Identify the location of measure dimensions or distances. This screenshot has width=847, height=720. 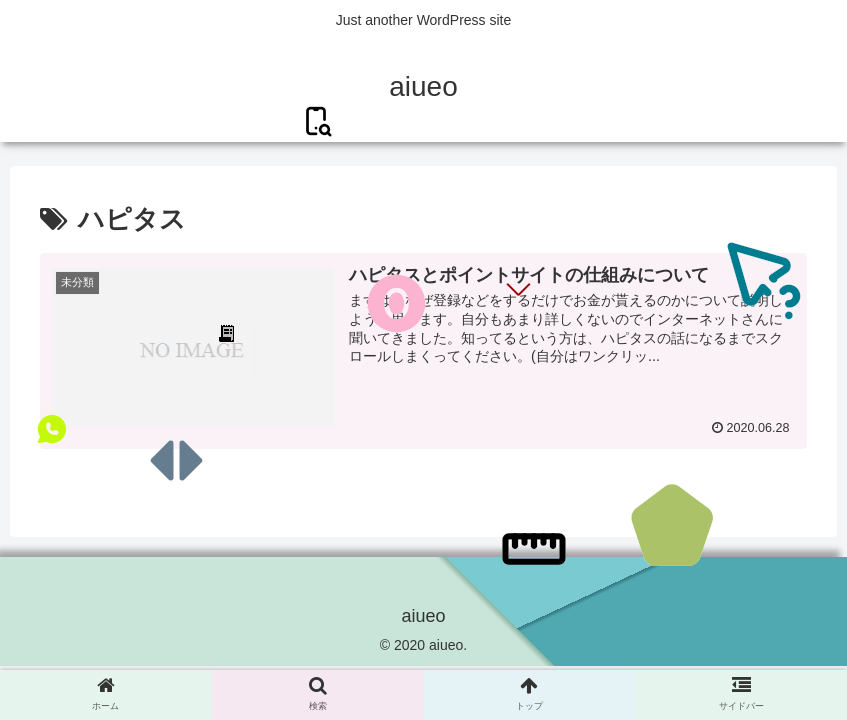
(534, 549).